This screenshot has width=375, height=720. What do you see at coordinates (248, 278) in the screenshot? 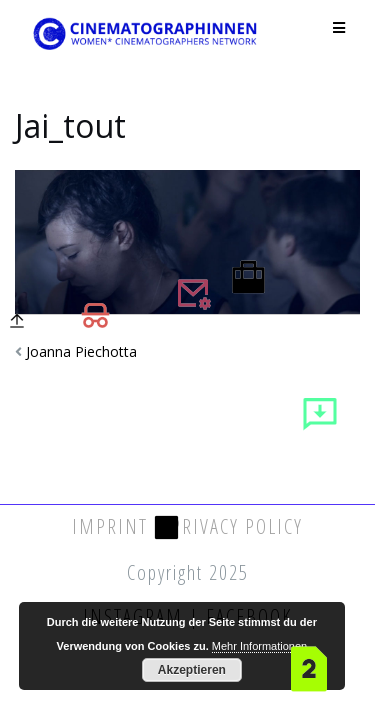
I see `access work or business documents` at bounding box center [248, 278].